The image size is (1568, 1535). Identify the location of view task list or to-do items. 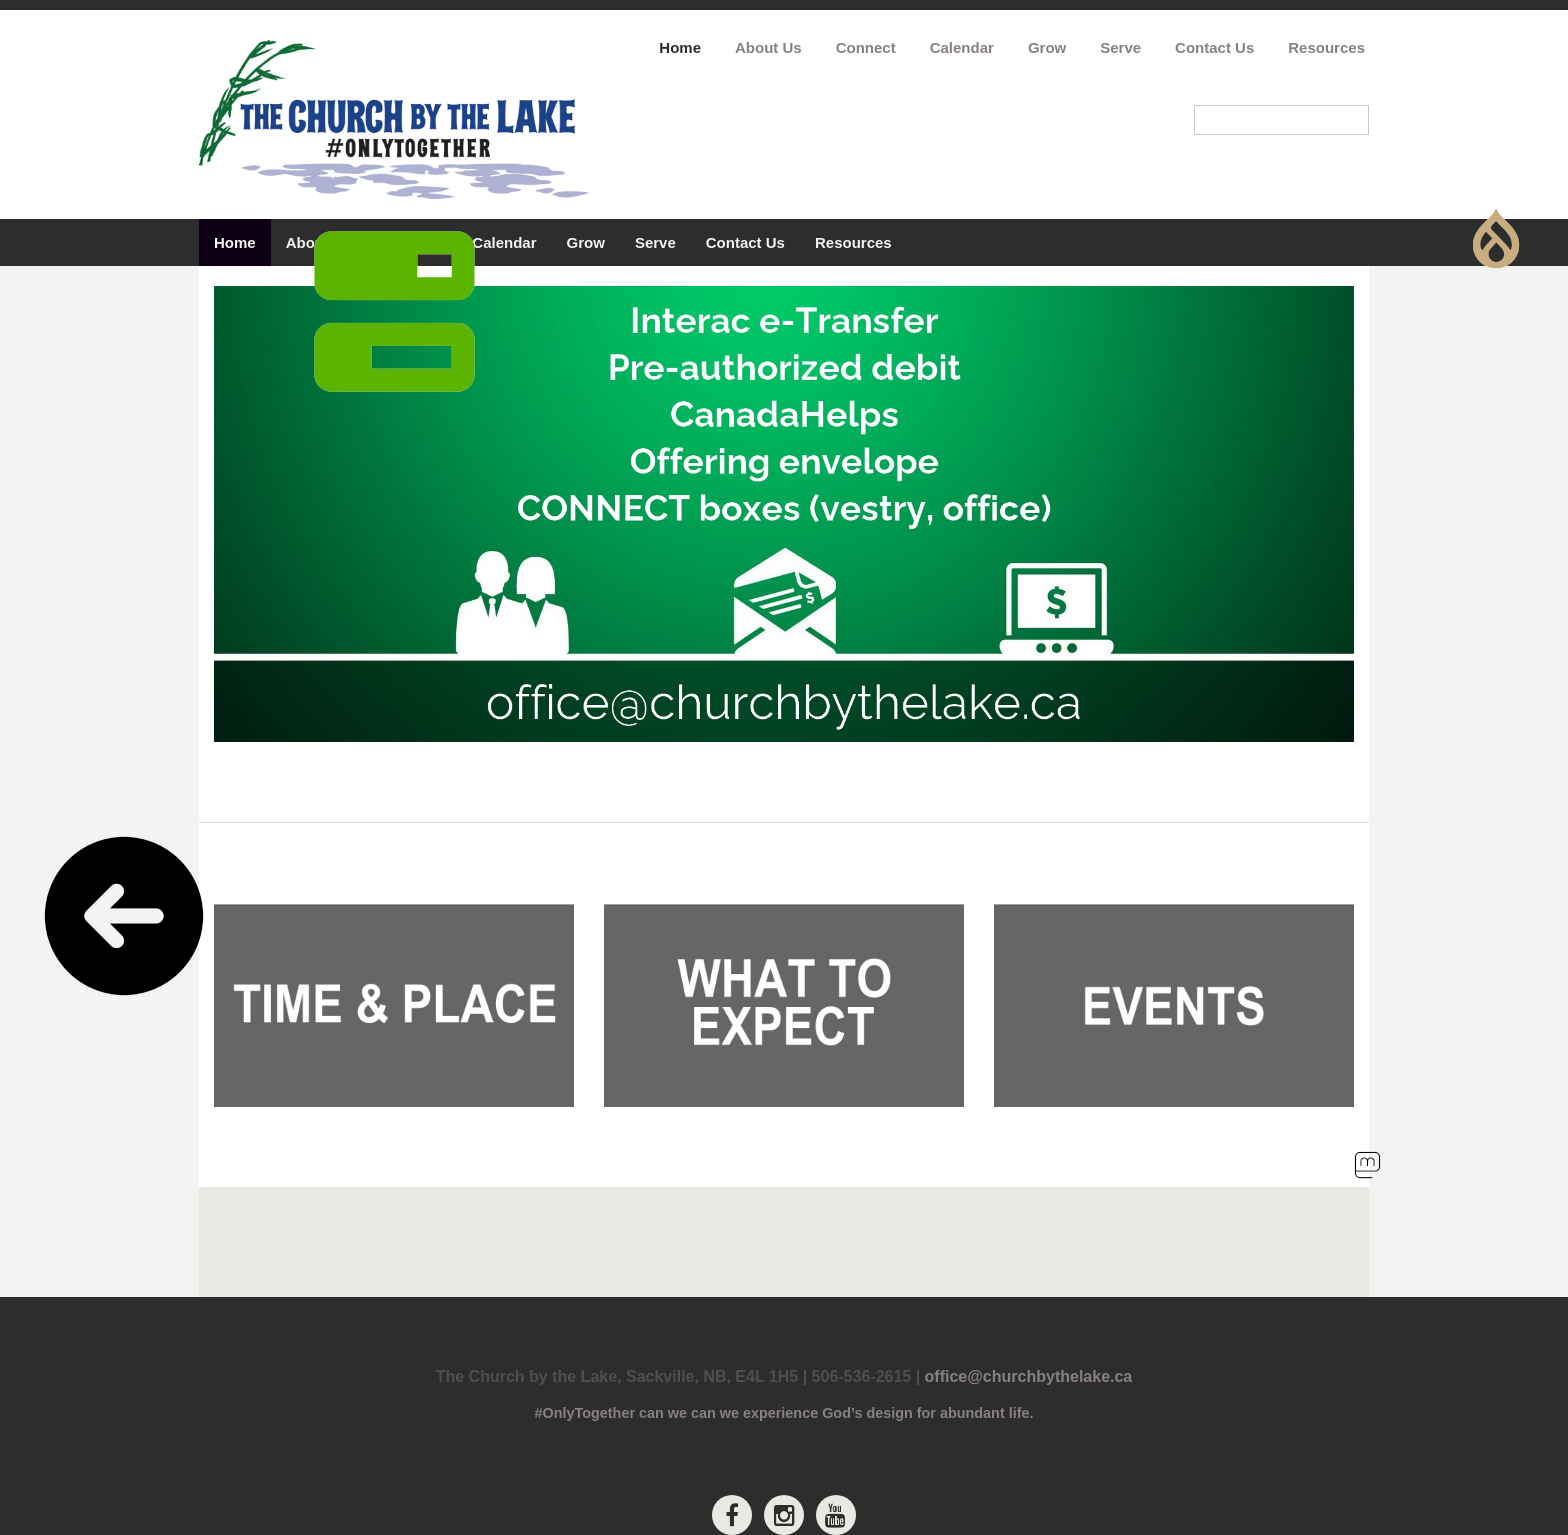
(394, 311).